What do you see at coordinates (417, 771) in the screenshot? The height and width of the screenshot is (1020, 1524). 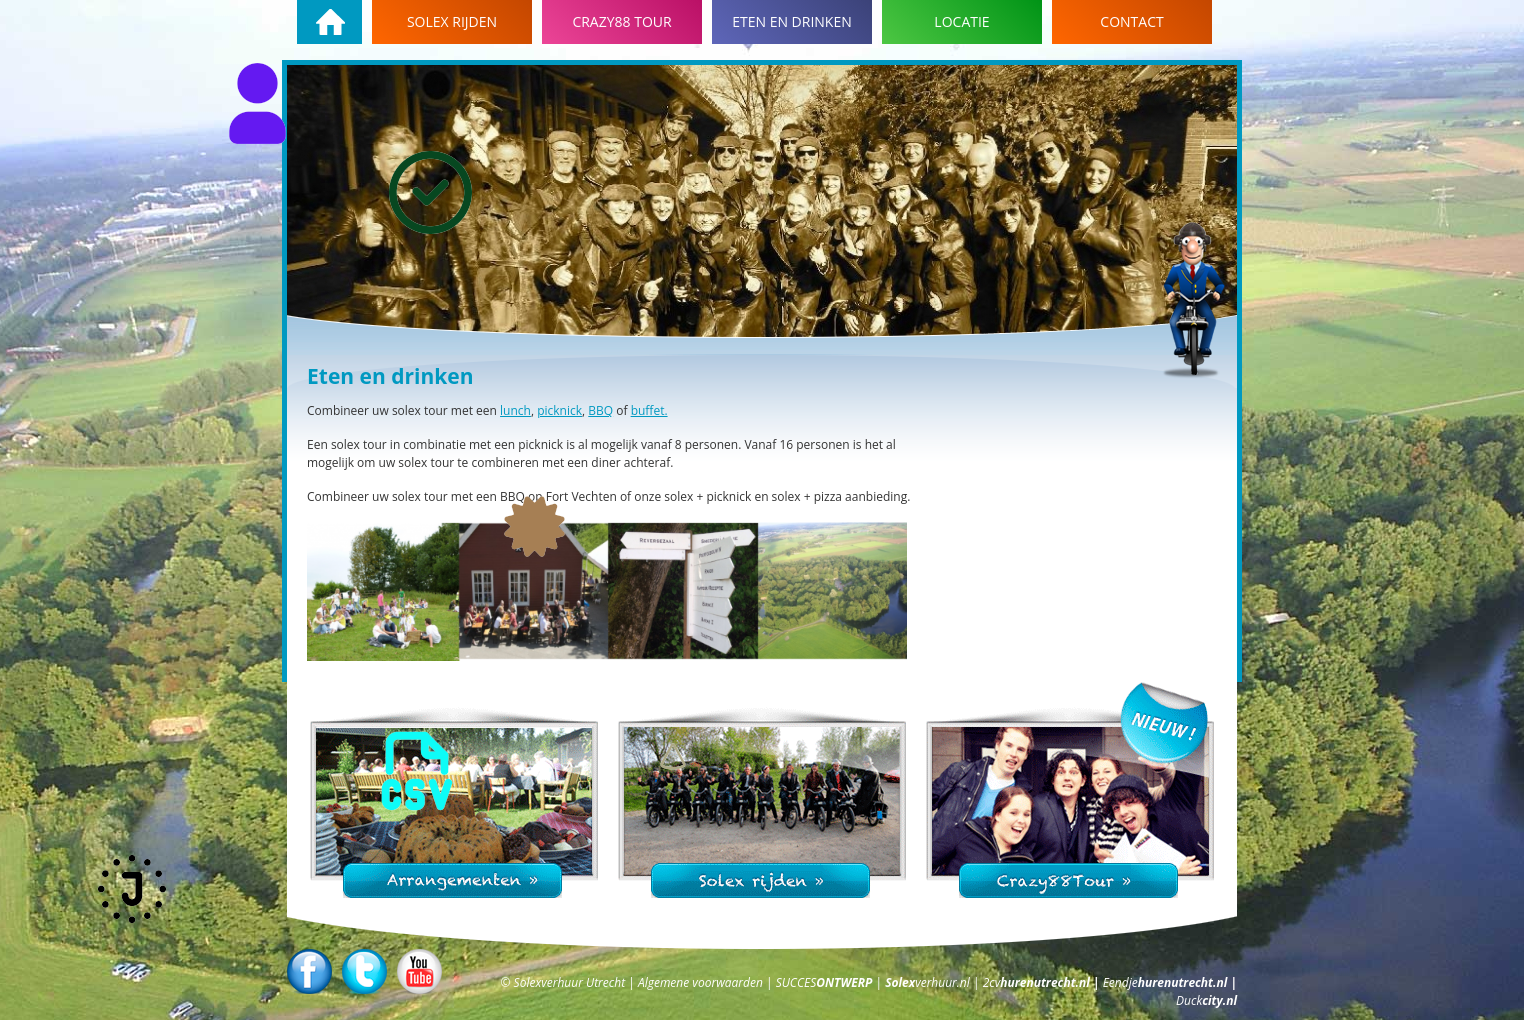 I see `indicates a CSV file type` at bounding box center [417, 771].